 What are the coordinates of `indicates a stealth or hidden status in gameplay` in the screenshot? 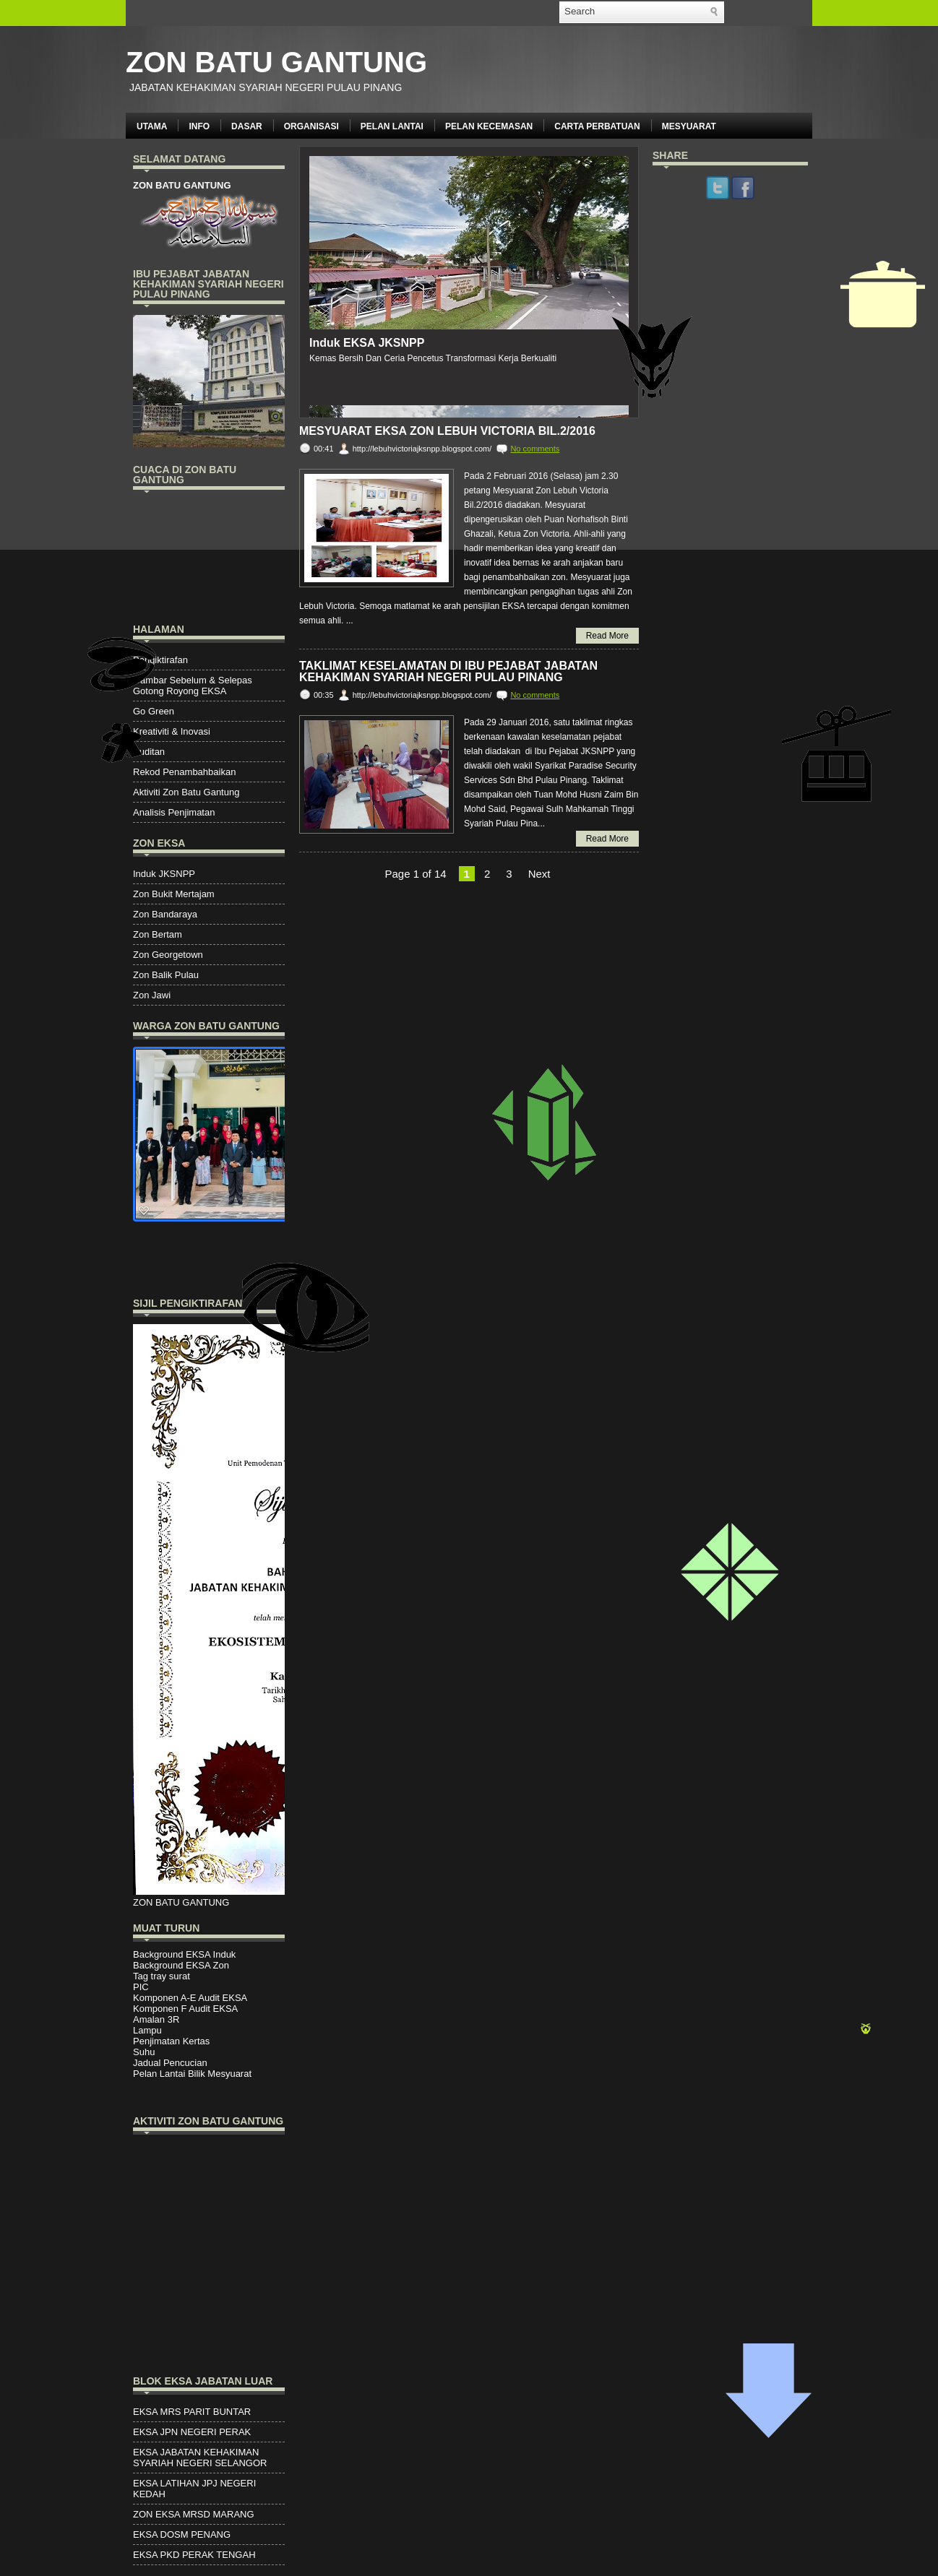 It's located at (305, 1307).